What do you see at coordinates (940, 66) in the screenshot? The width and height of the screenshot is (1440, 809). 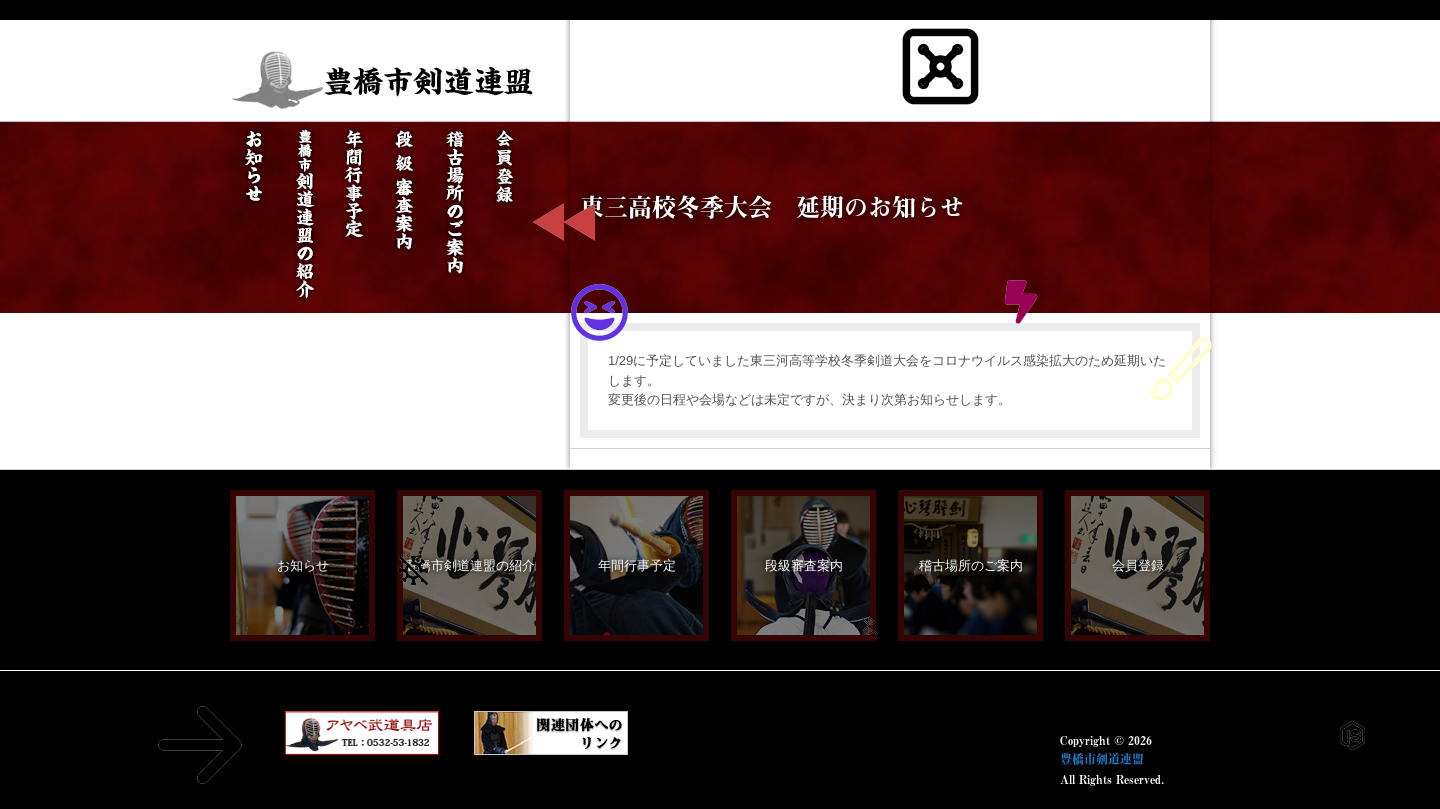 I see `access secure storage or vault` at bounding box center [940, 66].